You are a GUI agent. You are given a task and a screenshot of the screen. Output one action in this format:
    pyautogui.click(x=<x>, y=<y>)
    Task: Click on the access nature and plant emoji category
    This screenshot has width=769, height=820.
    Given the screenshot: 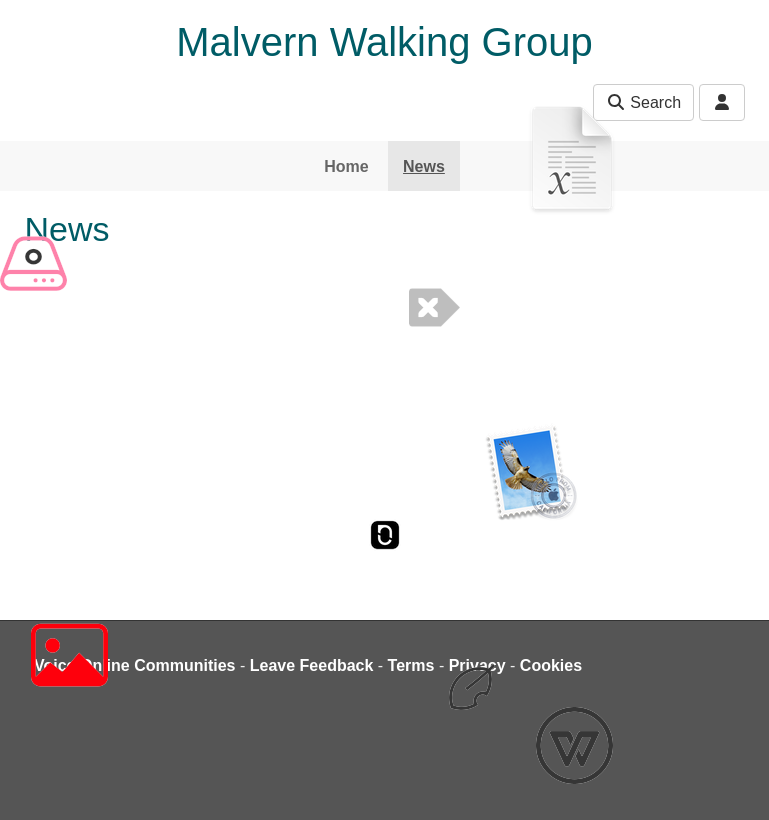 What is the action you would take?
    pyautogui.click(x=470, y=688)
    